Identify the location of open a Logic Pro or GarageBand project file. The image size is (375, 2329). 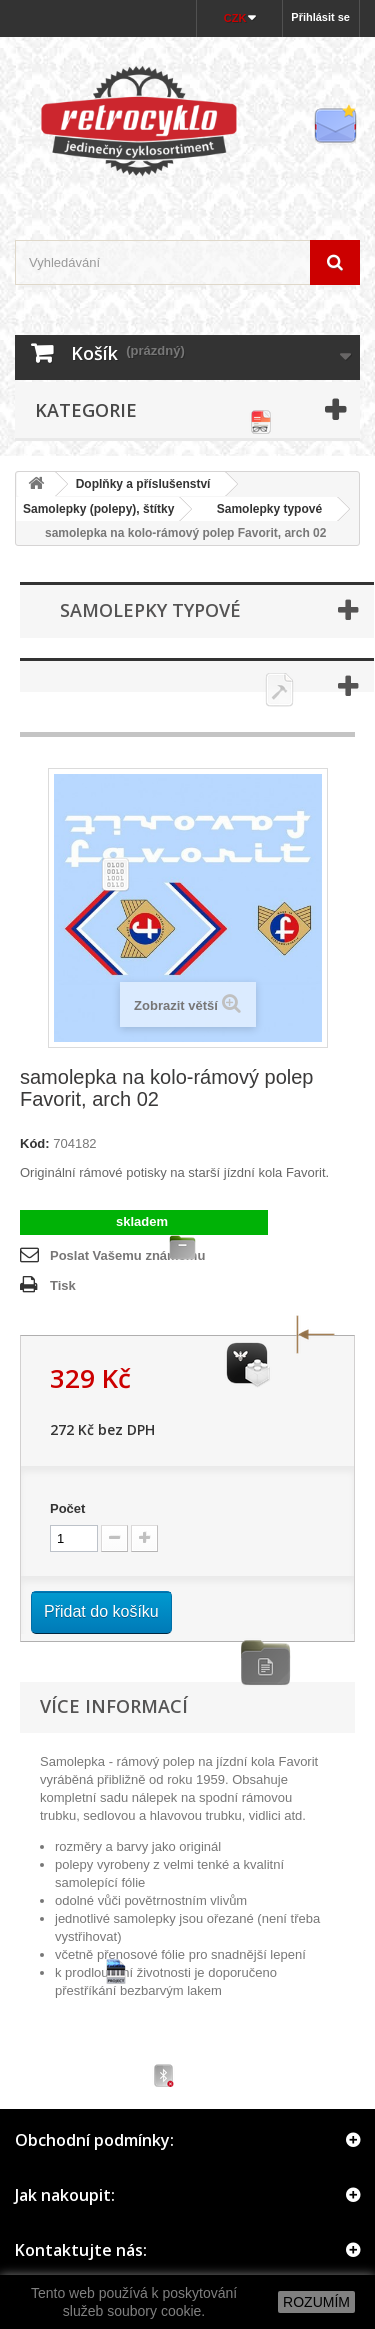
(116, 1972).